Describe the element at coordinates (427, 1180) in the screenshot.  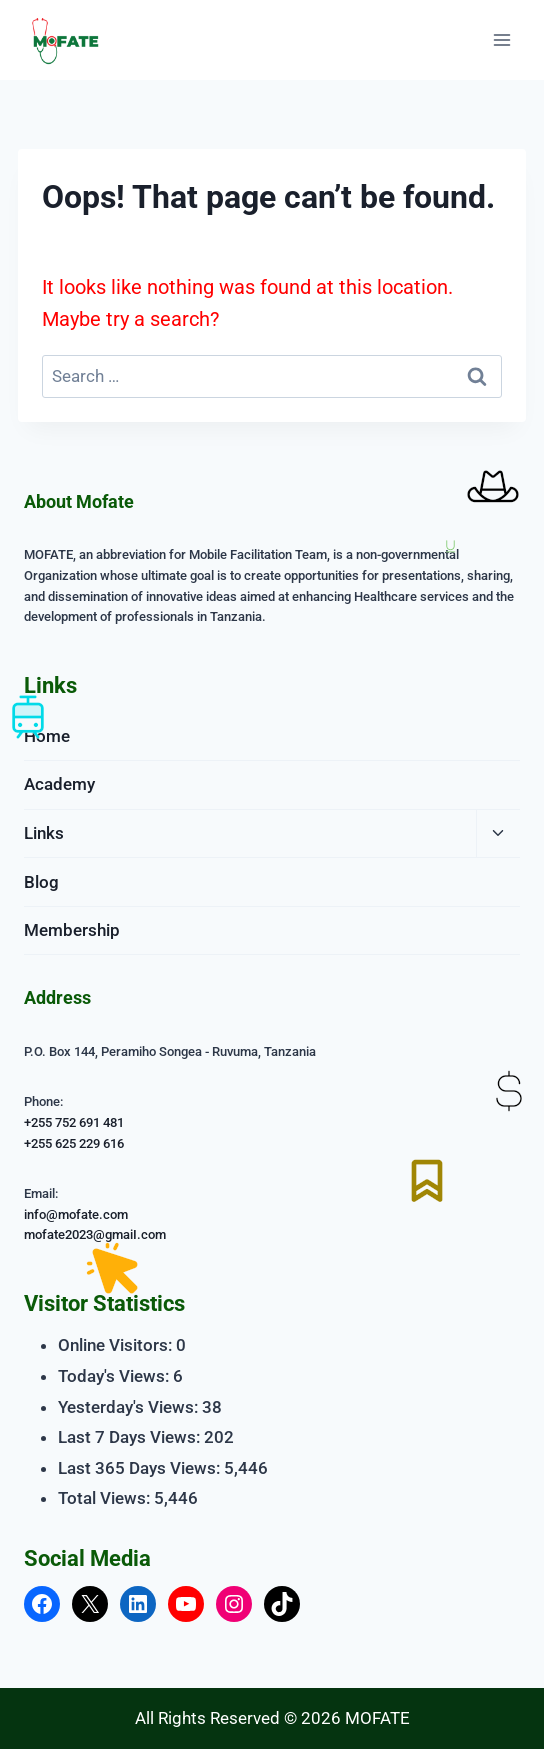
I see `save this item for later` at that location.